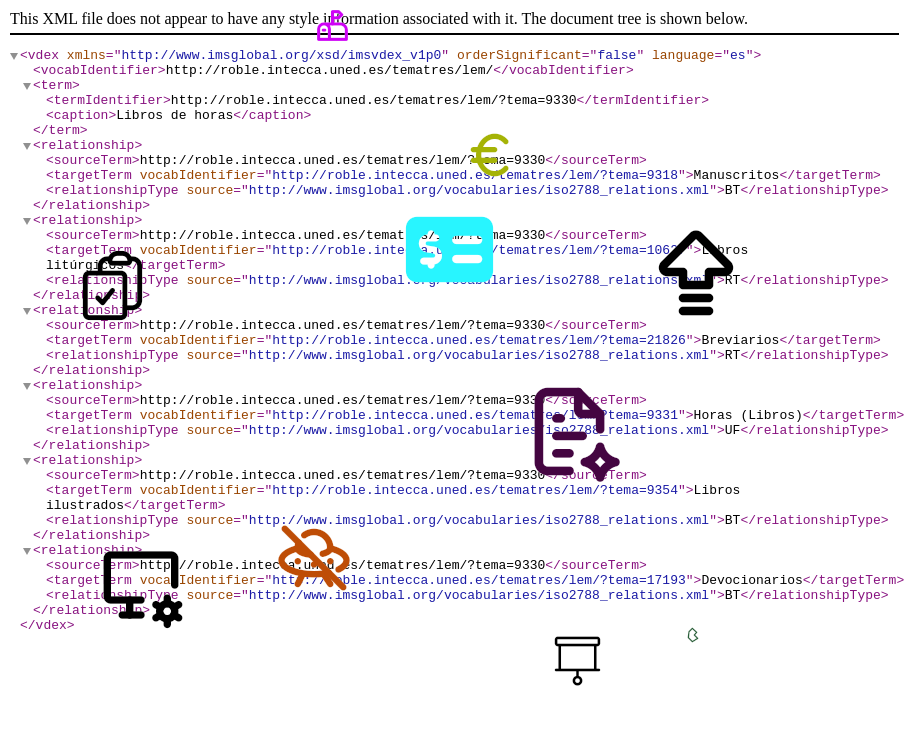 The image size is (909, 750). What do you see at coordinates (696, 272) in the screenshot?
I see `upload multiple files or items` at bounding box center [696, 272].